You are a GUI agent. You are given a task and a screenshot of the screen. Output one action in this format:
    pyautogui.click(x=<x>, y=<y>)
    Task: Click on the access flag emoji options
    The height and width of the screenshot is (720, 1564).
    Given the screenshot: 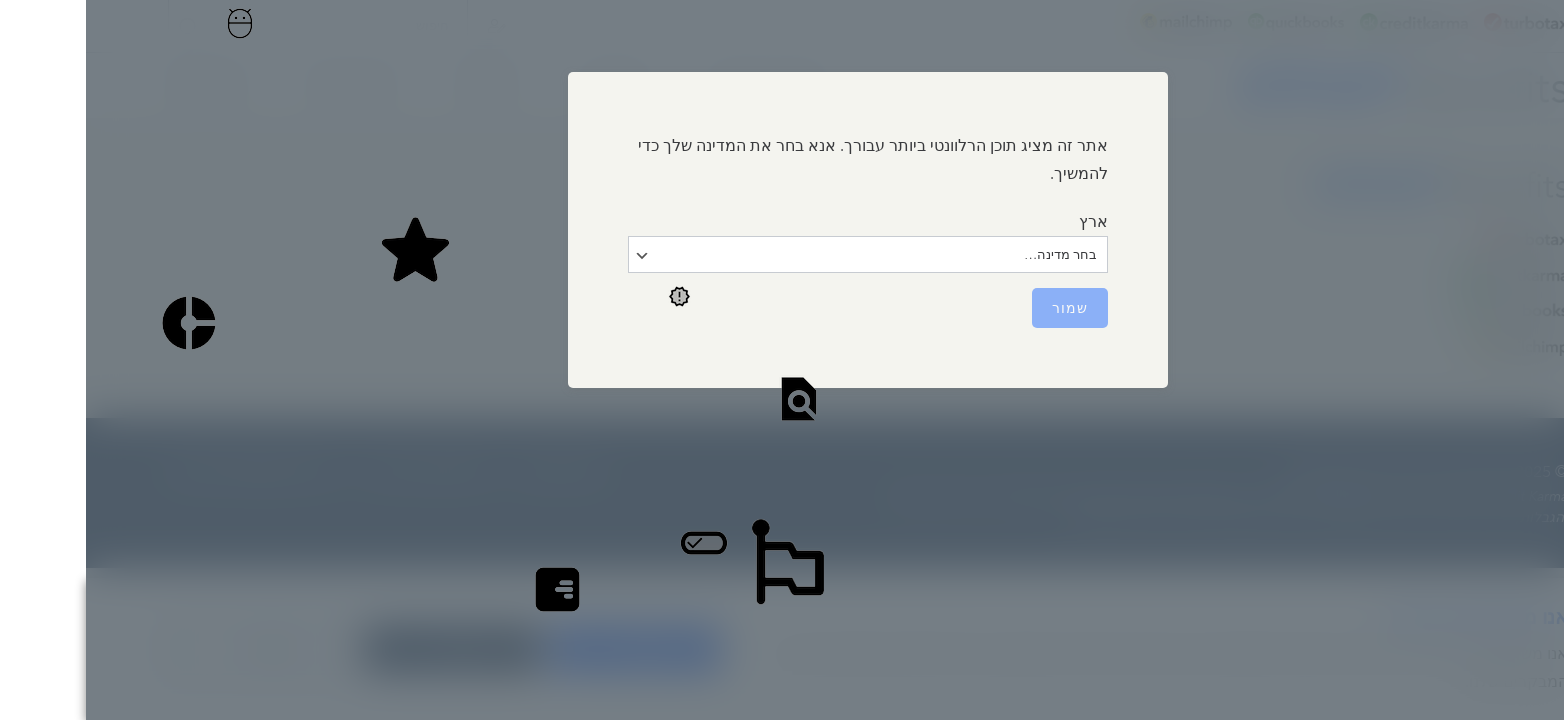 What is the action you would take?
    pyautogui.click(x=788, y=564)
    